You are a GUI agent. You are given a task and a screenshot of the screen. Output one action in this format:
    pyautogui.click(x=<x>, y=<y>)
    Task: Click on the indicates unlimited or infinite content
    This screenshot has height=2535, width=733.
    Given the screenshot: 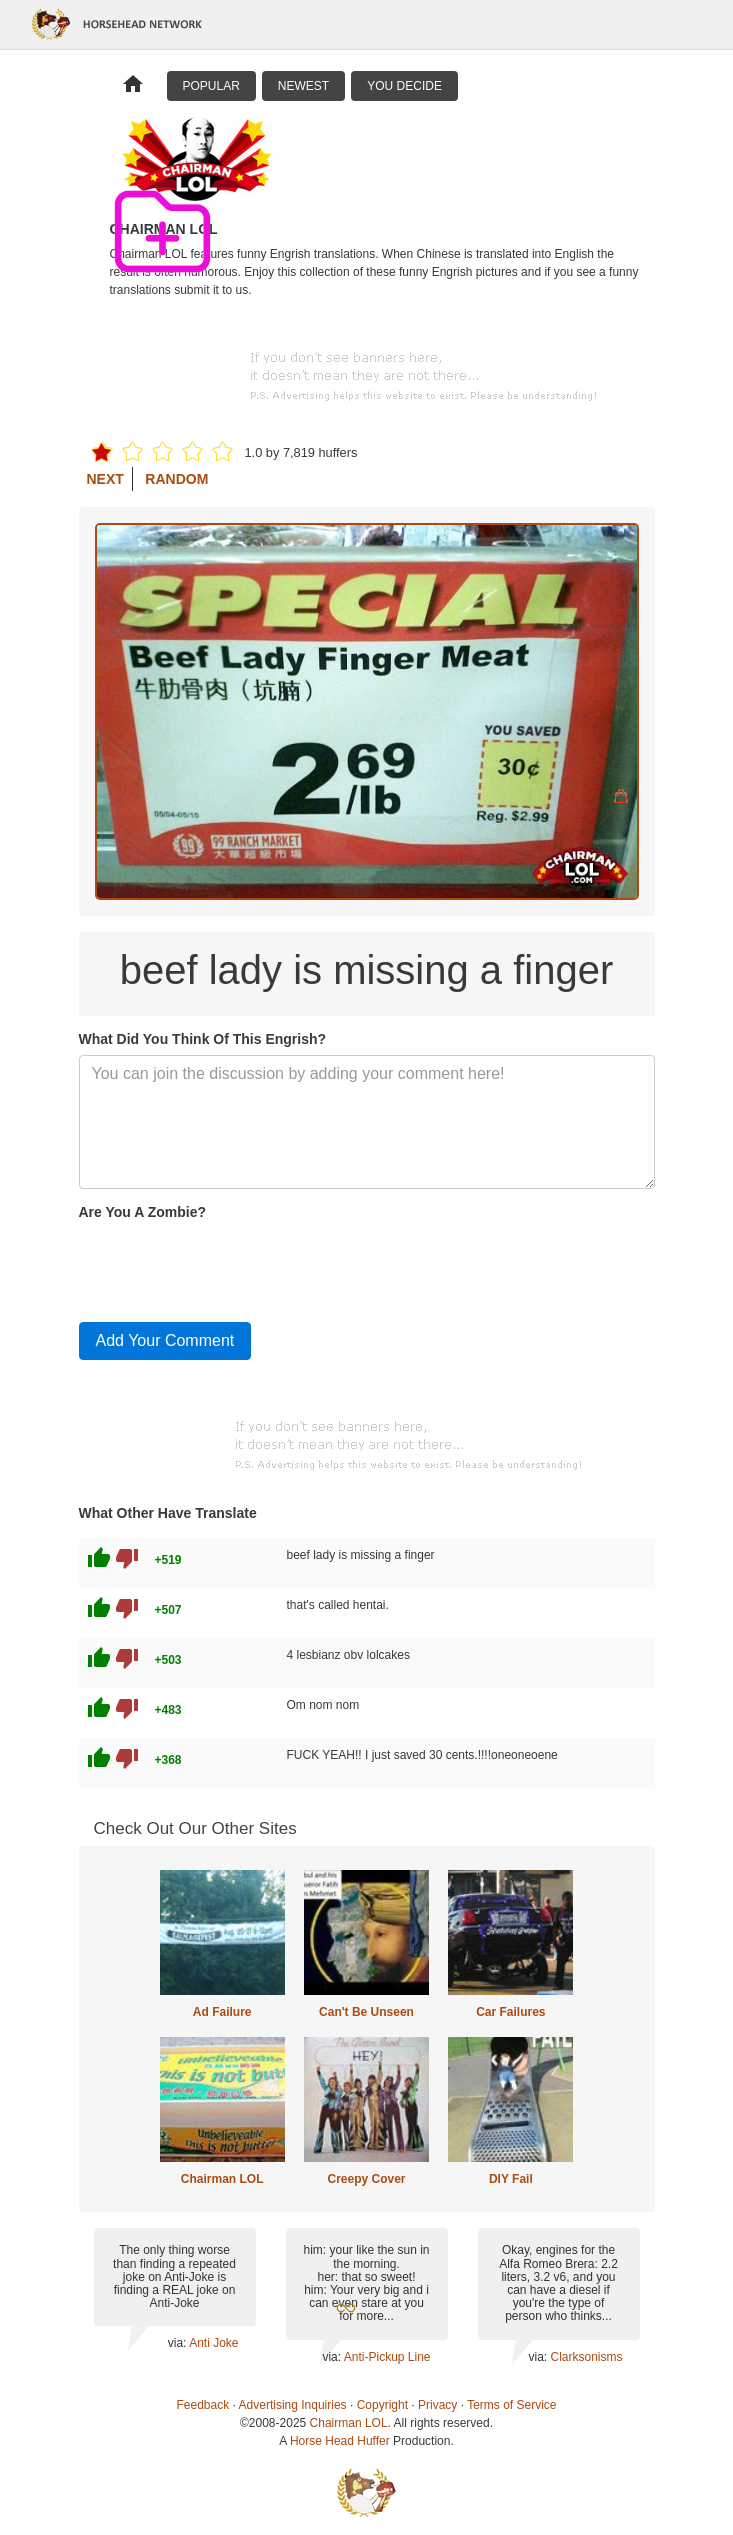 What is the action you would take?
    pyautogui.click(x=346, y=2308)
    